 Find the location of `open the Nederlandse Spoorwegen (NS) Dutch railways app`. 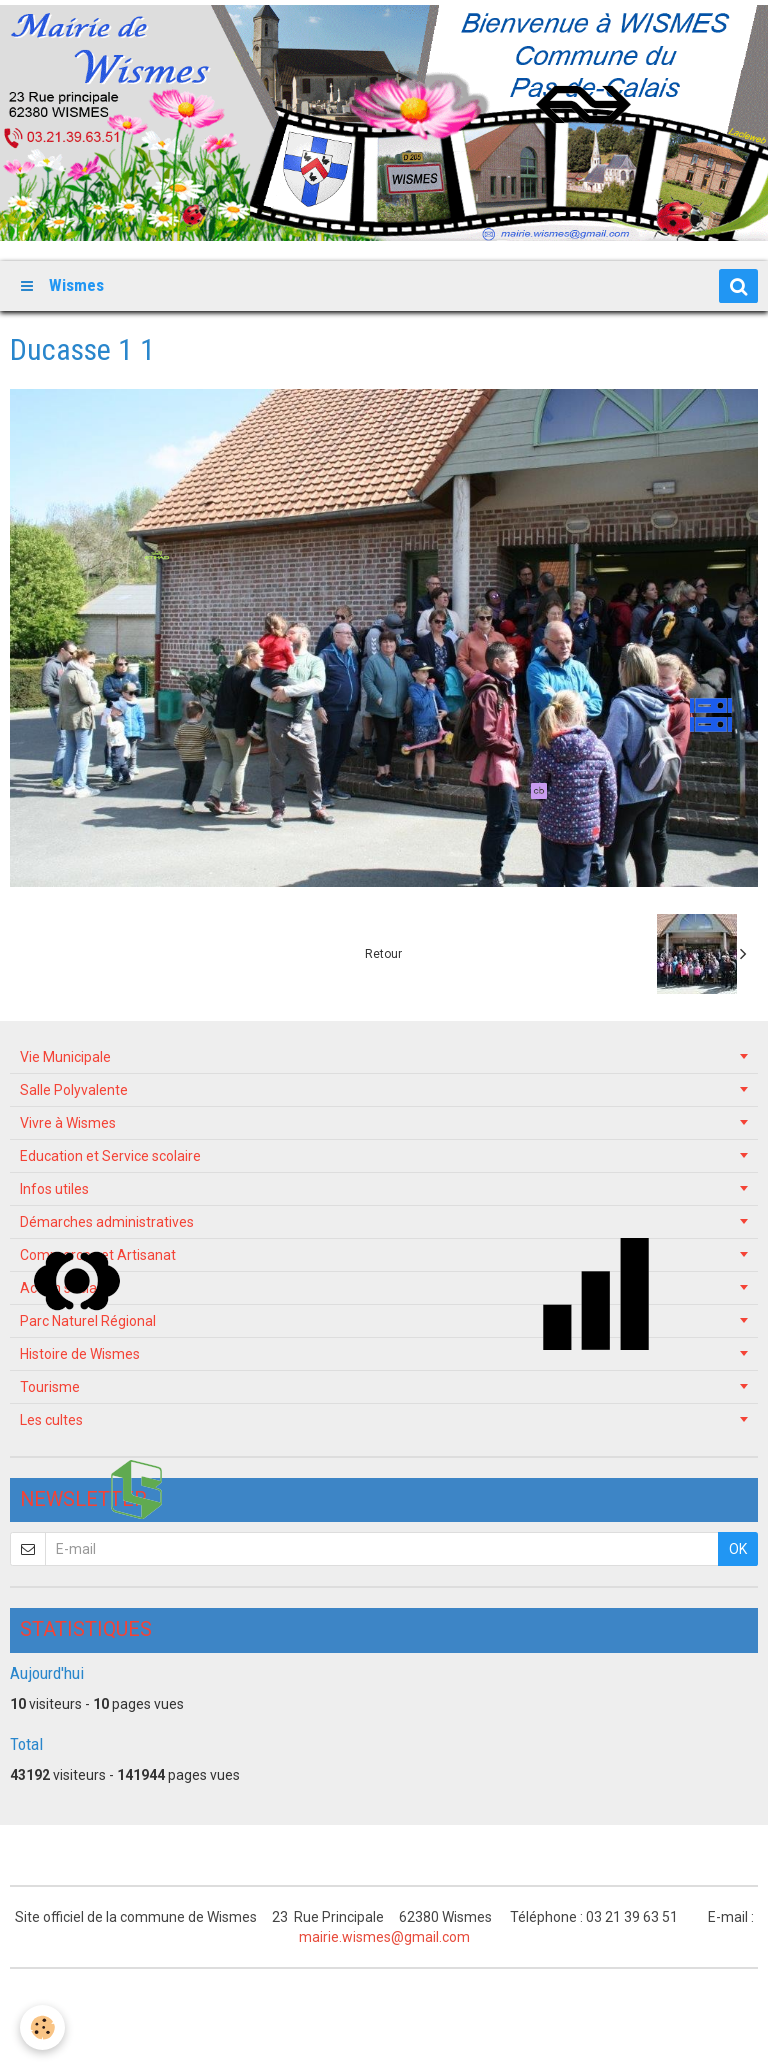

open the Nederlandse Spoorwegen (NS) Dutch railways app is located at coordinates (583, 104).